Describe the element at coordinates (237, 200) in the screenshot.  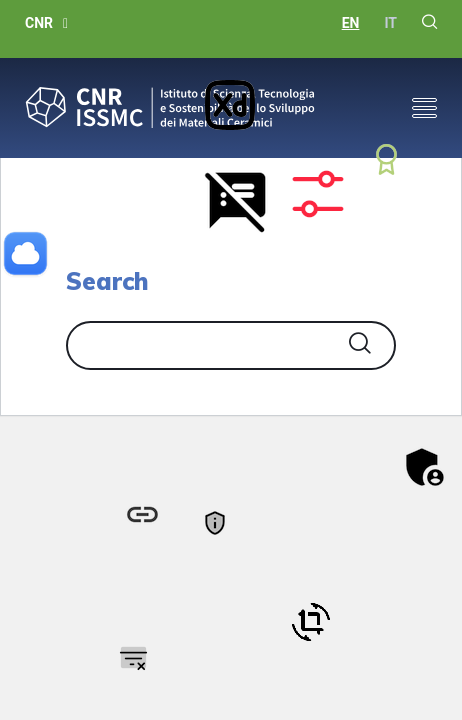
I see `mute or disable speaker notes` at that location.